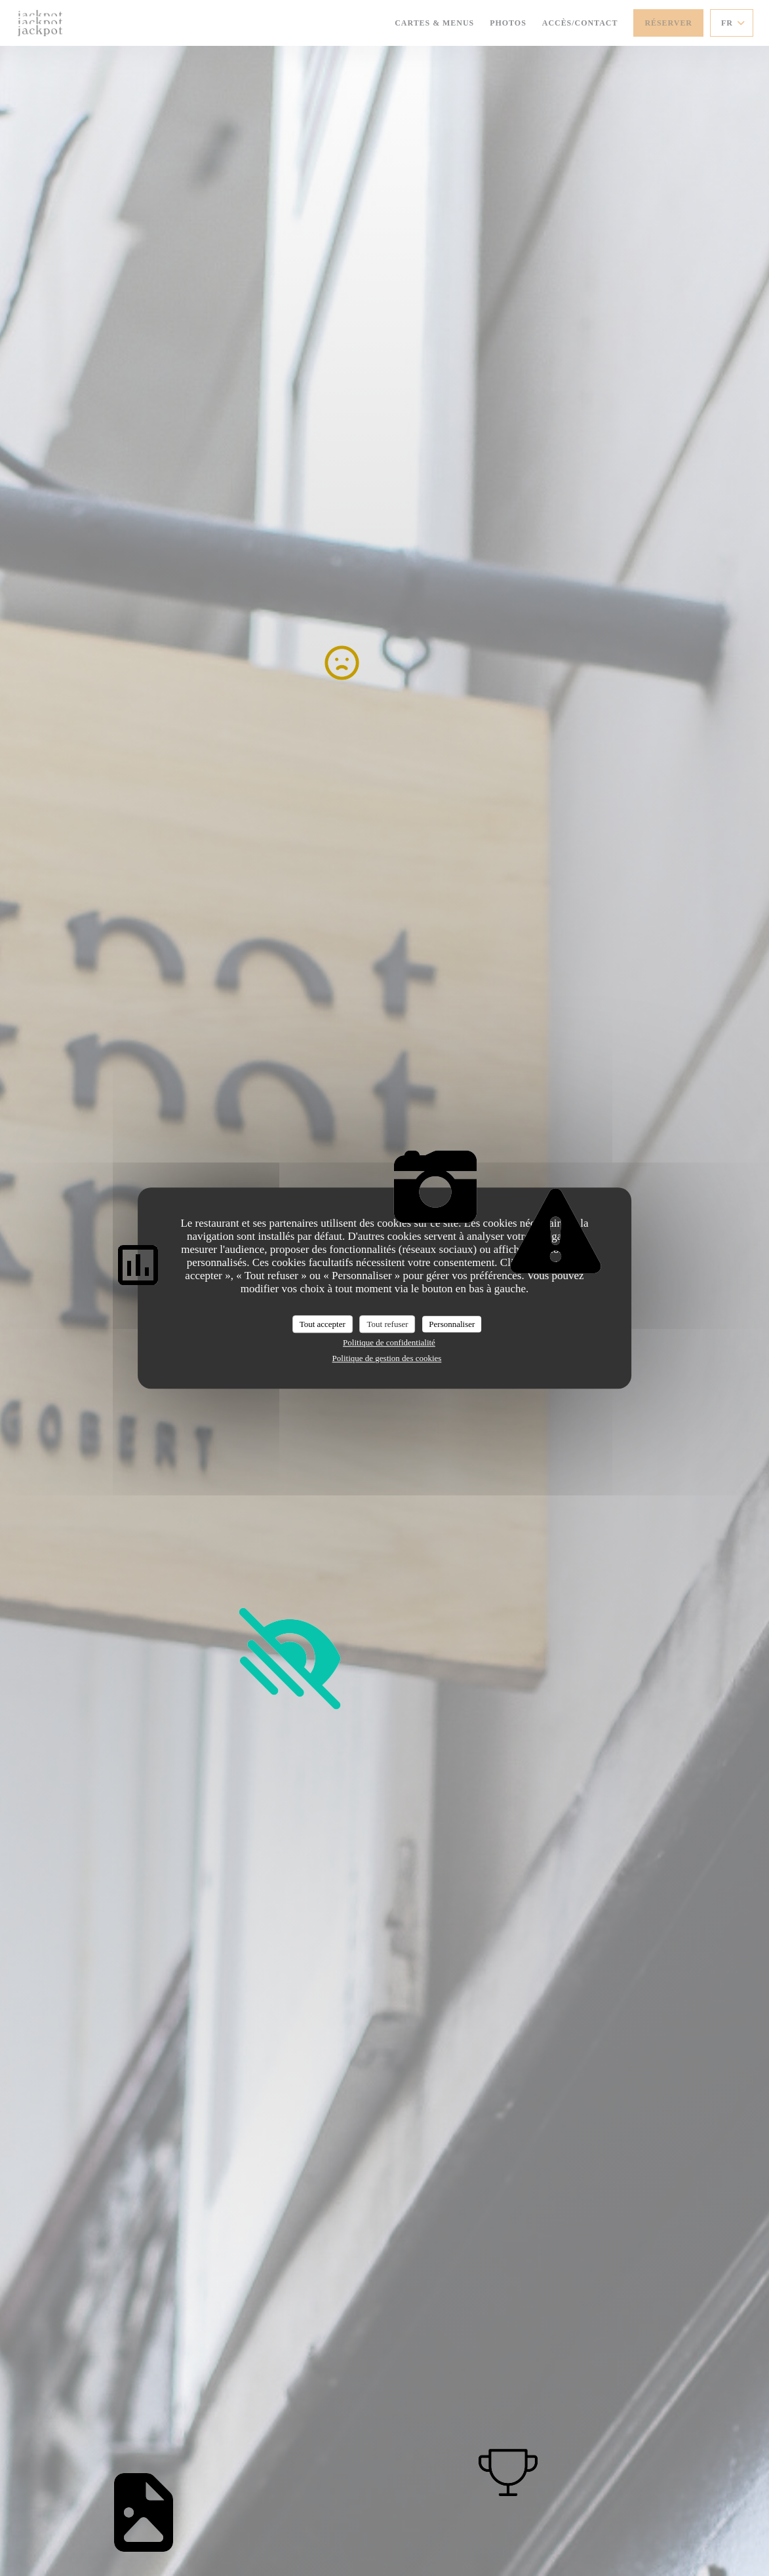  I want to click on indicates low vision or visual impairment accessibility mode, so click(290, 1659).